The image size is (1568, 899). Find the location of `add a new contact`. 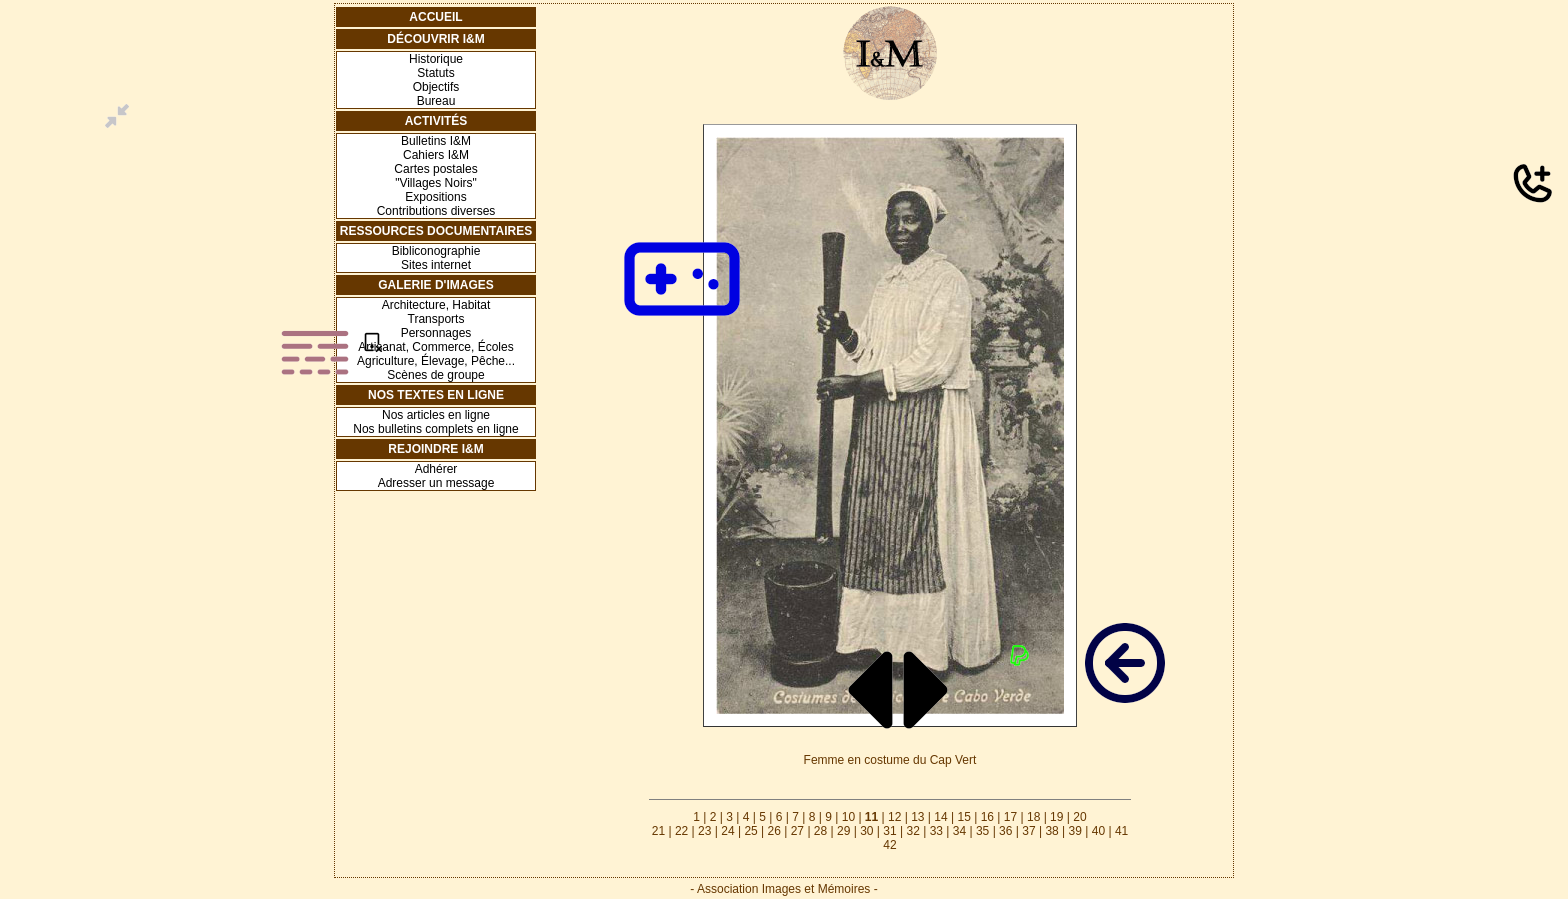

add a new contact is located at coordinates (1533, 182).